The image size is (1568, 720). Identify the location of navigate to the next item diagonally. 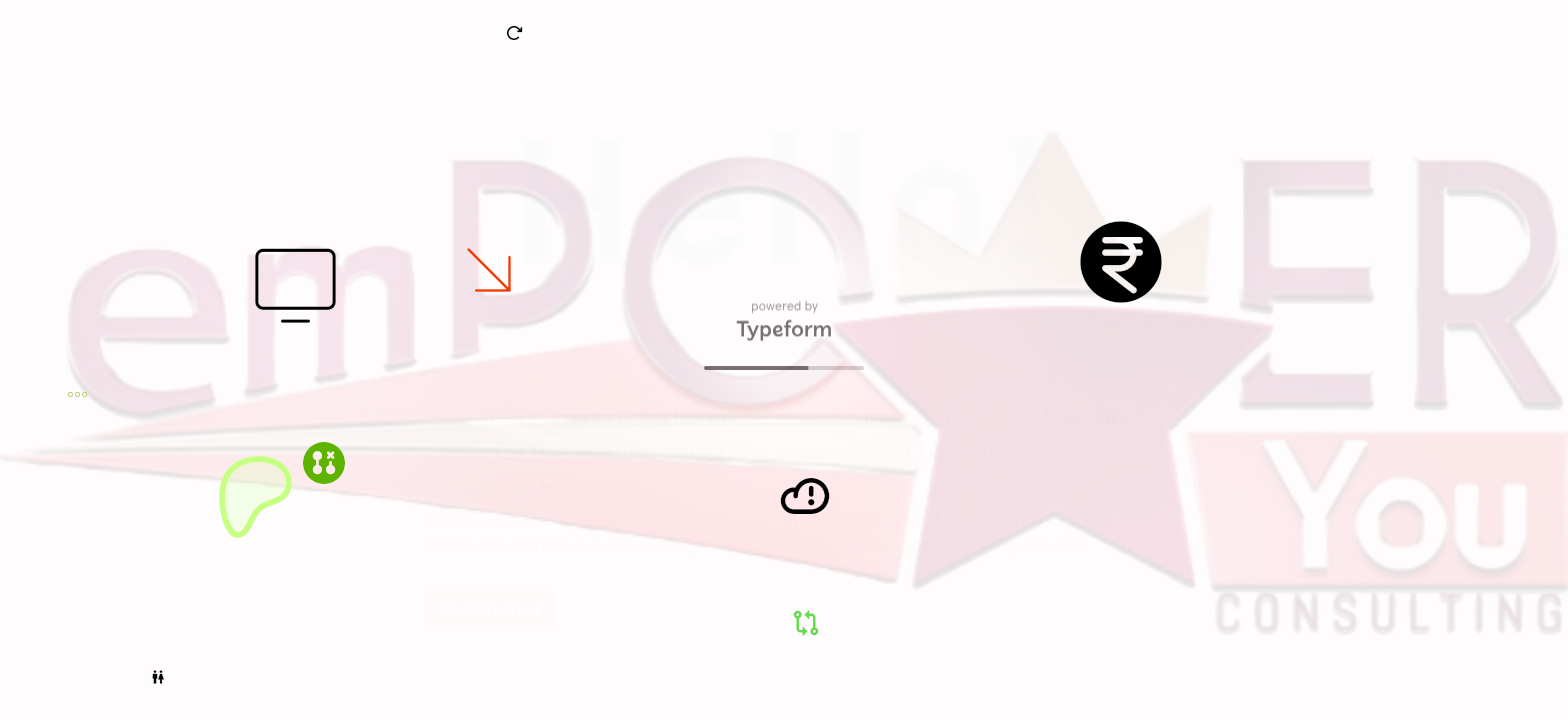
(489, 270).